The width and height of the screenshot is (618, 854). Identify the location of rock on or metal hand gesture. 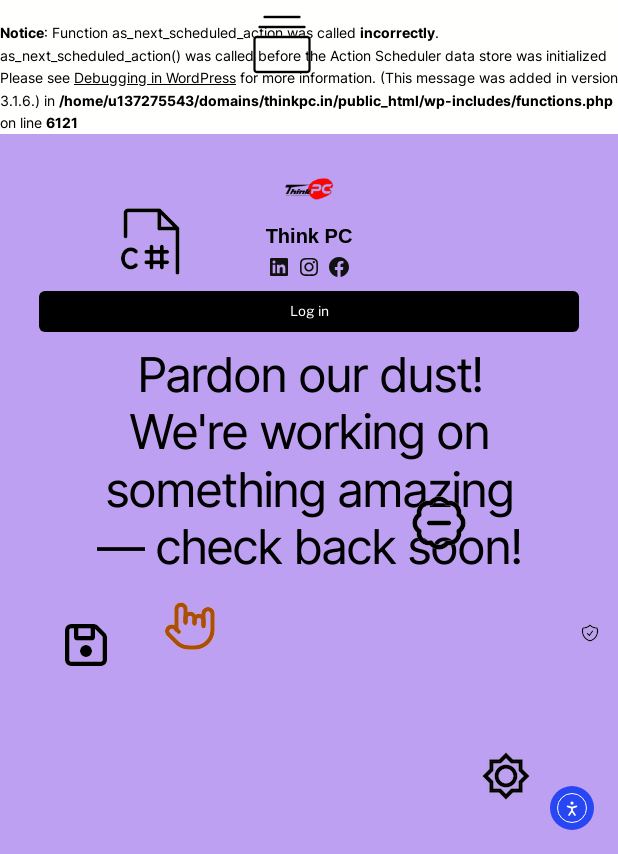
(190, 625).